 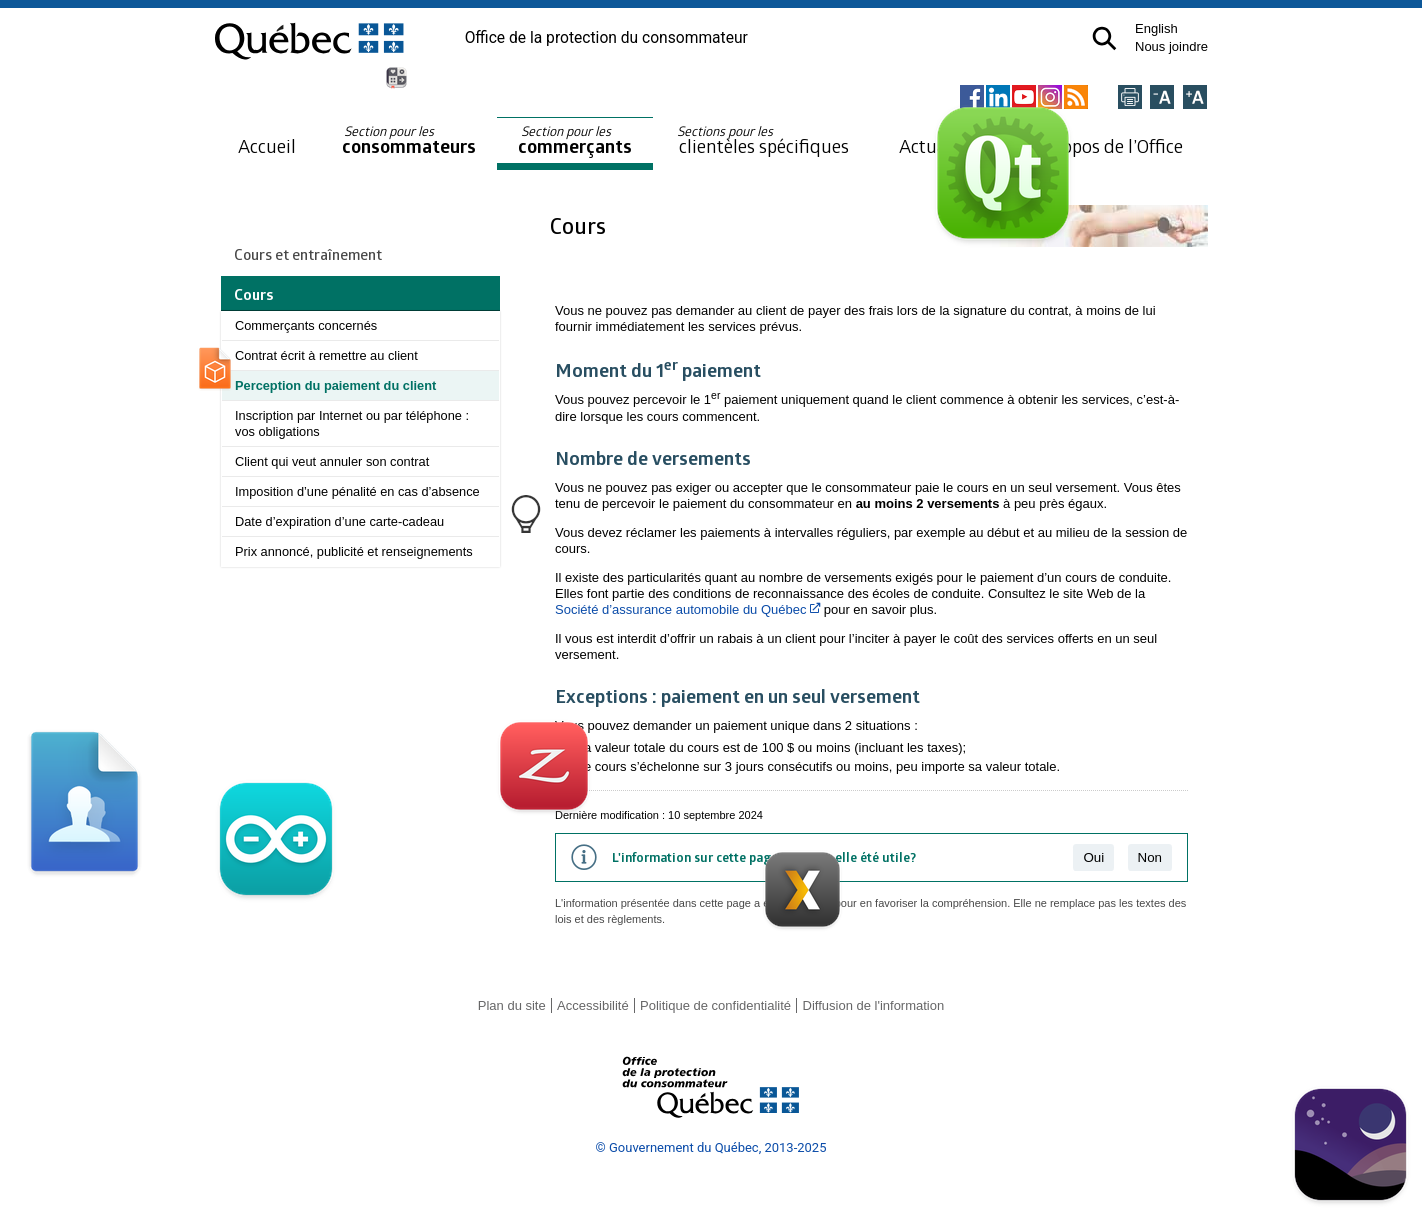 I want to click on open qt configuration settings, so click(x=1003, y=173).